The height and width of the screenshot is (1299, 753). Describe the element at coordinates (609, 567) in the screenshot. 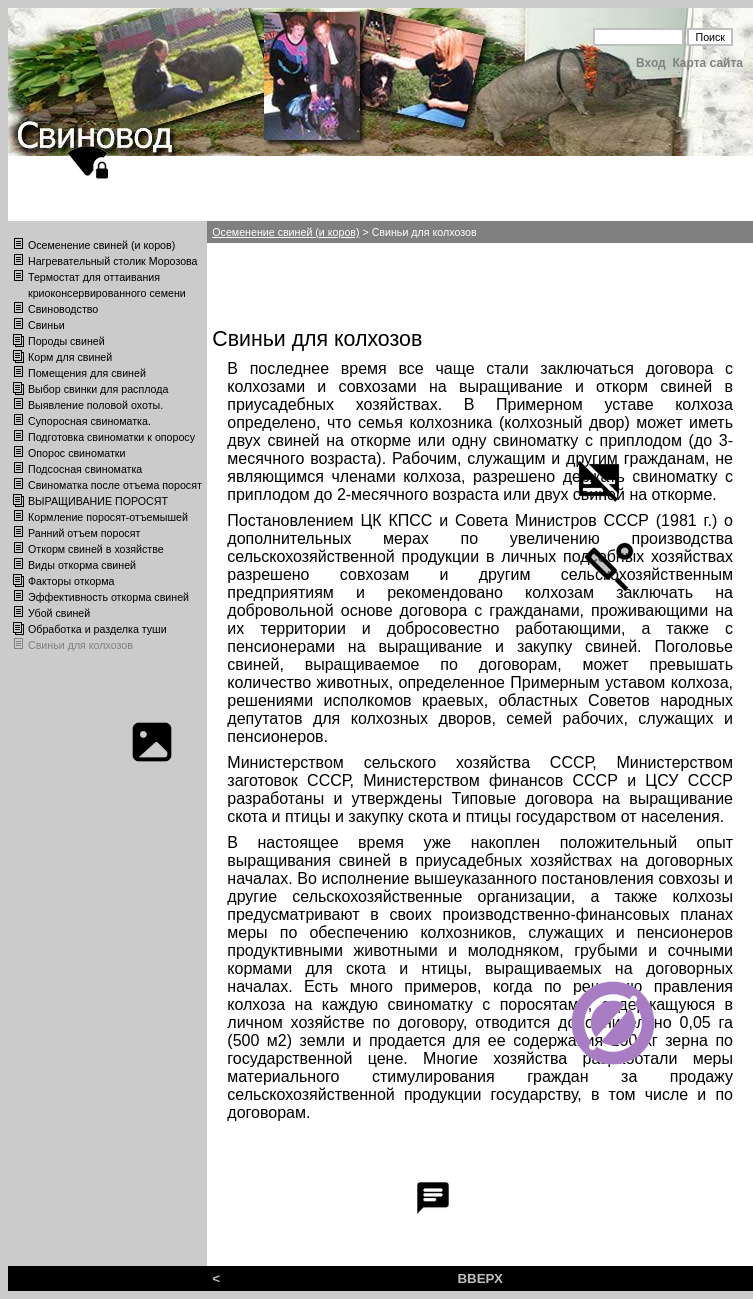

I see `access cricket sports content` at that location.